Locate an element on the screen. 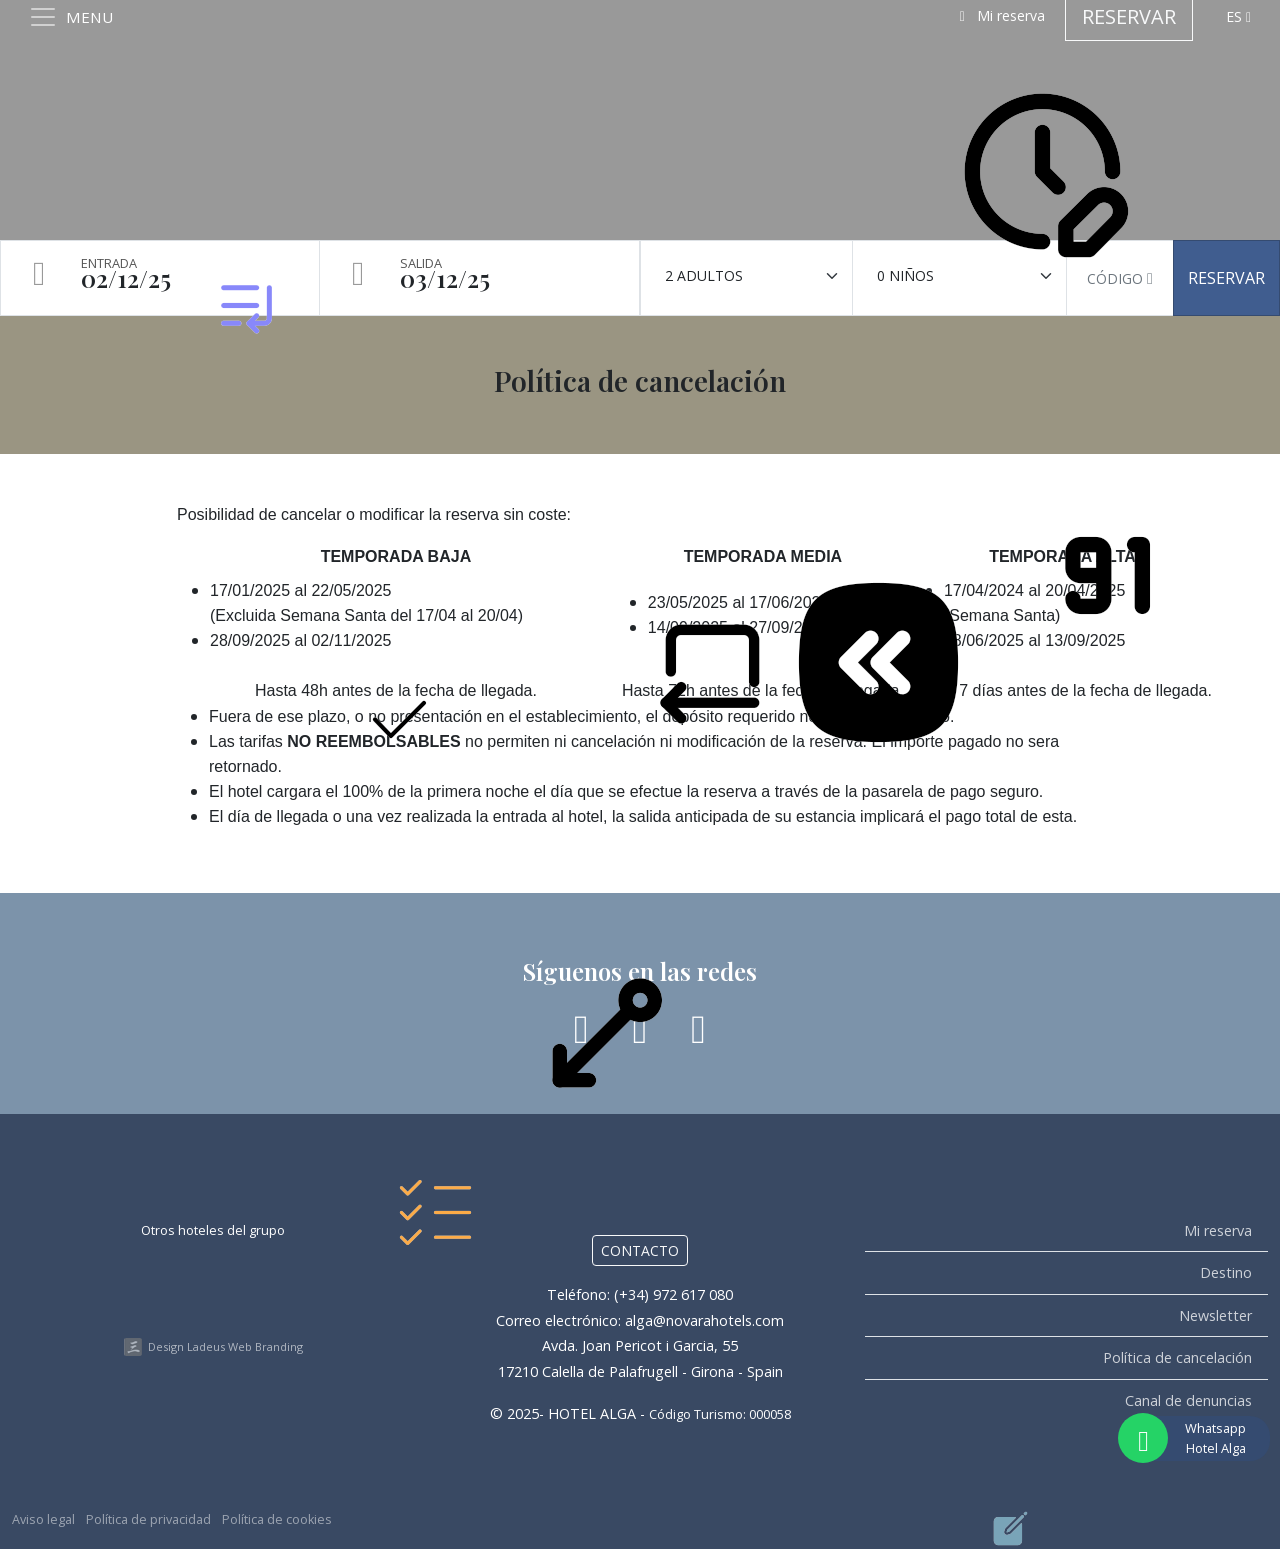 This screenshot has width=1280, height=1549. move item to end of list is located at coordinates (246, 305).